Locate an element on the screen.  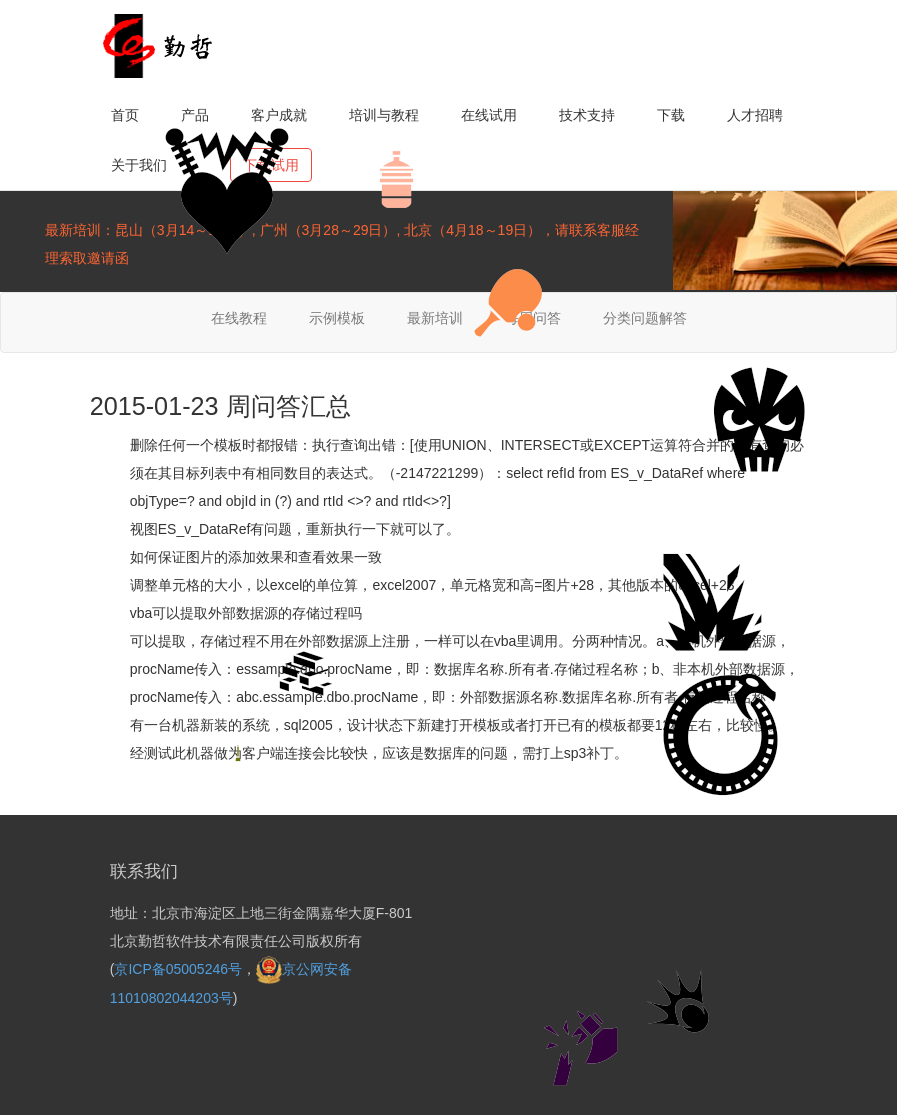
indicates a broken or damaged weapon is located at coordinates (578, 1046).